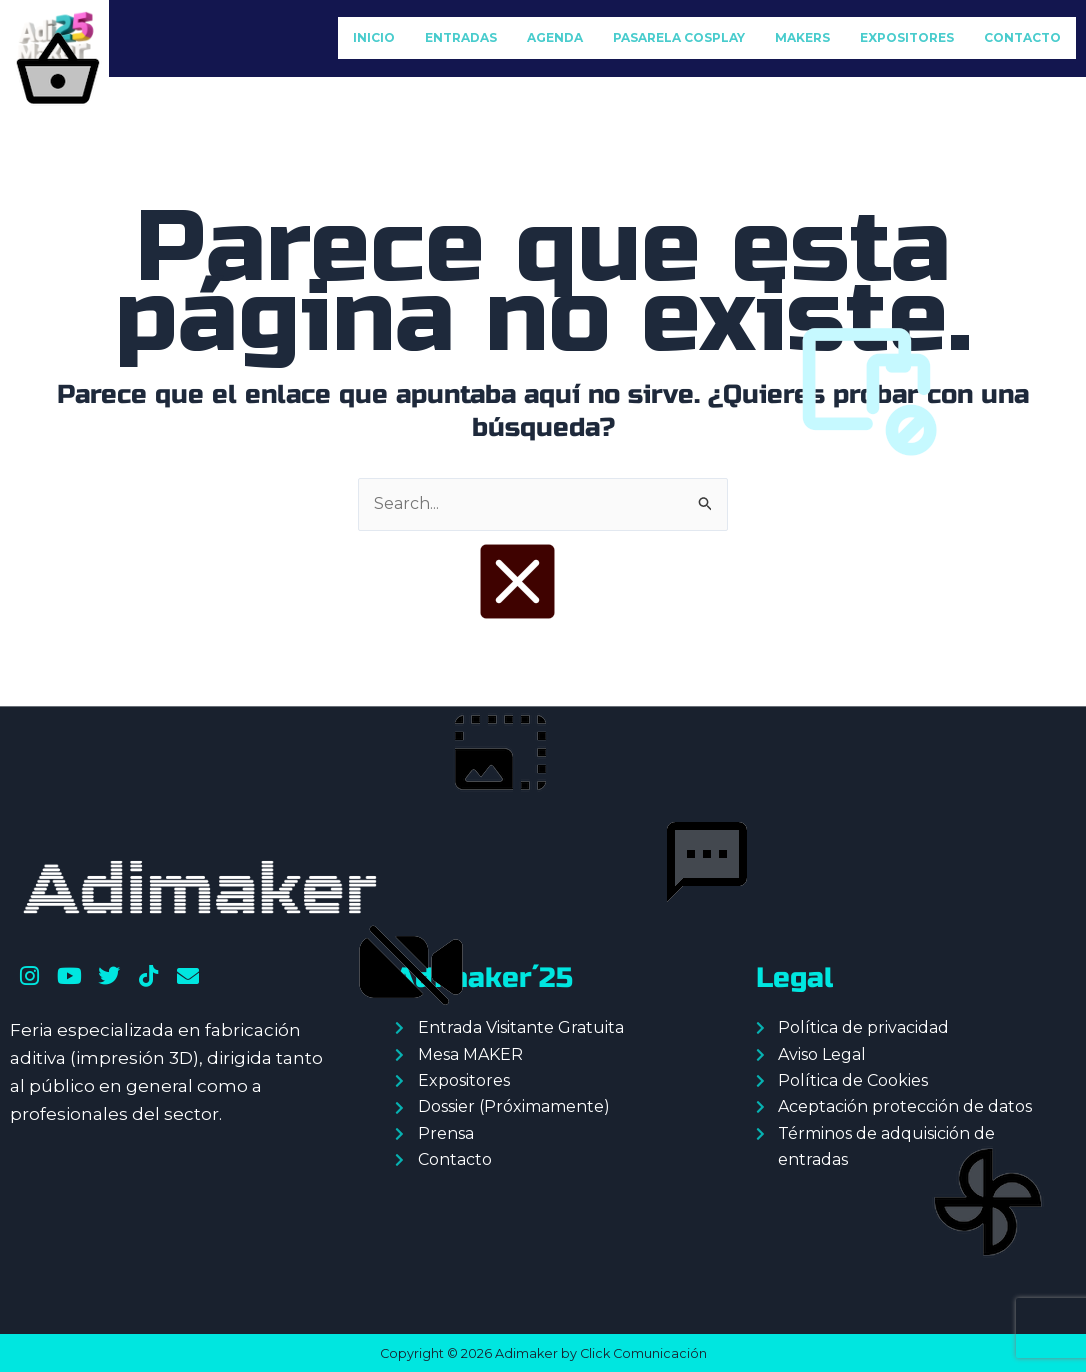 Image resolution: width=1086 pixels, height=1372 pixels. What do you see at coordinates (58, 70) in the screenshot?
I see `view your shopping basket` at bounding box center [58, 70].